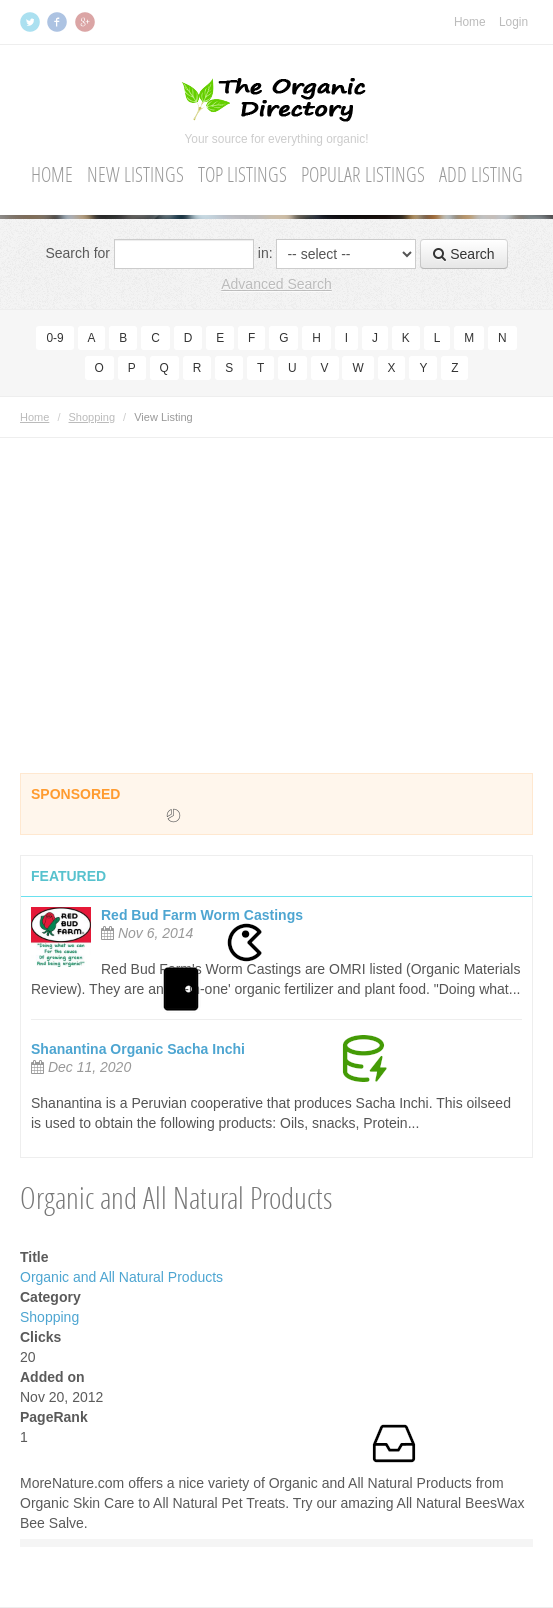 This screenshot has width=553, height=1608. I want to click on door sensor status indicator, so click(181, 989).